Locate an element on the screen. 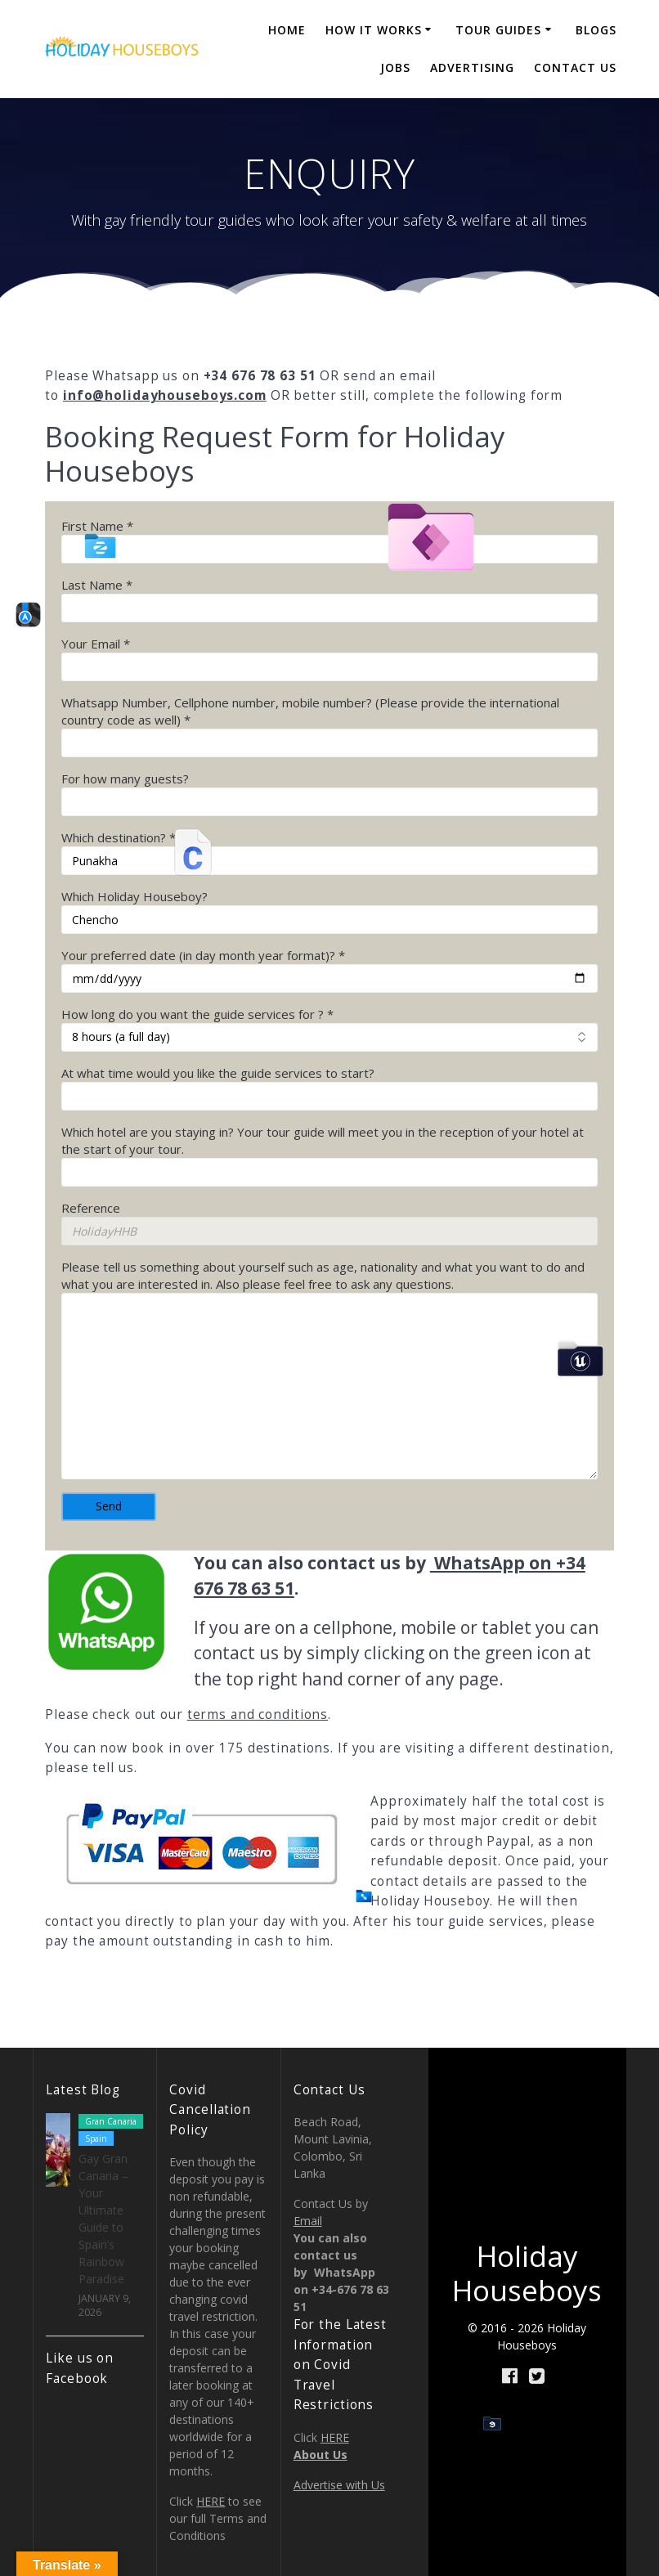 The height and width of the screenshot is (2576, 659). folder containing Unreal Engine project files is located at coordinates (580, 1359).